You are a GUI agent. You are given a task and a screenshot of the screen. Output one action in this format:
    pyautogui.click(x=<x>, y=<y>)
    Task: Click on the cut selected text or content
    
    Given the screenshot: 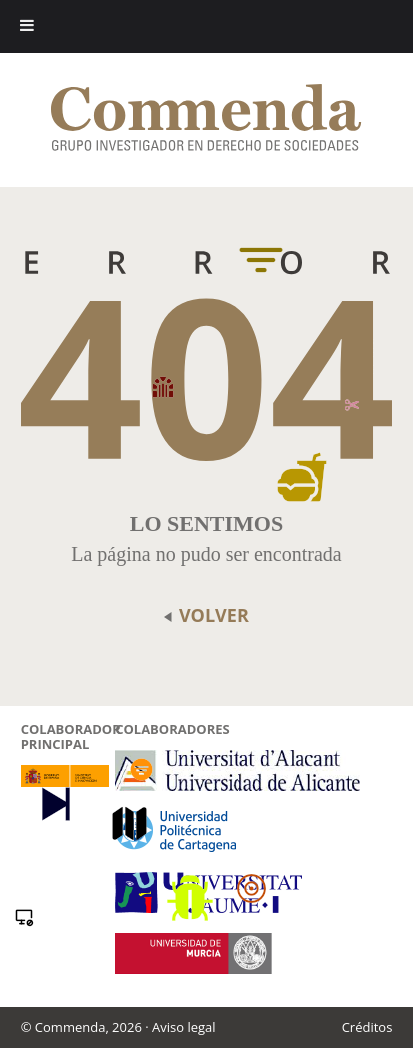 What is the action you would take?
    pyautogui.click(x=352, y=405)
    